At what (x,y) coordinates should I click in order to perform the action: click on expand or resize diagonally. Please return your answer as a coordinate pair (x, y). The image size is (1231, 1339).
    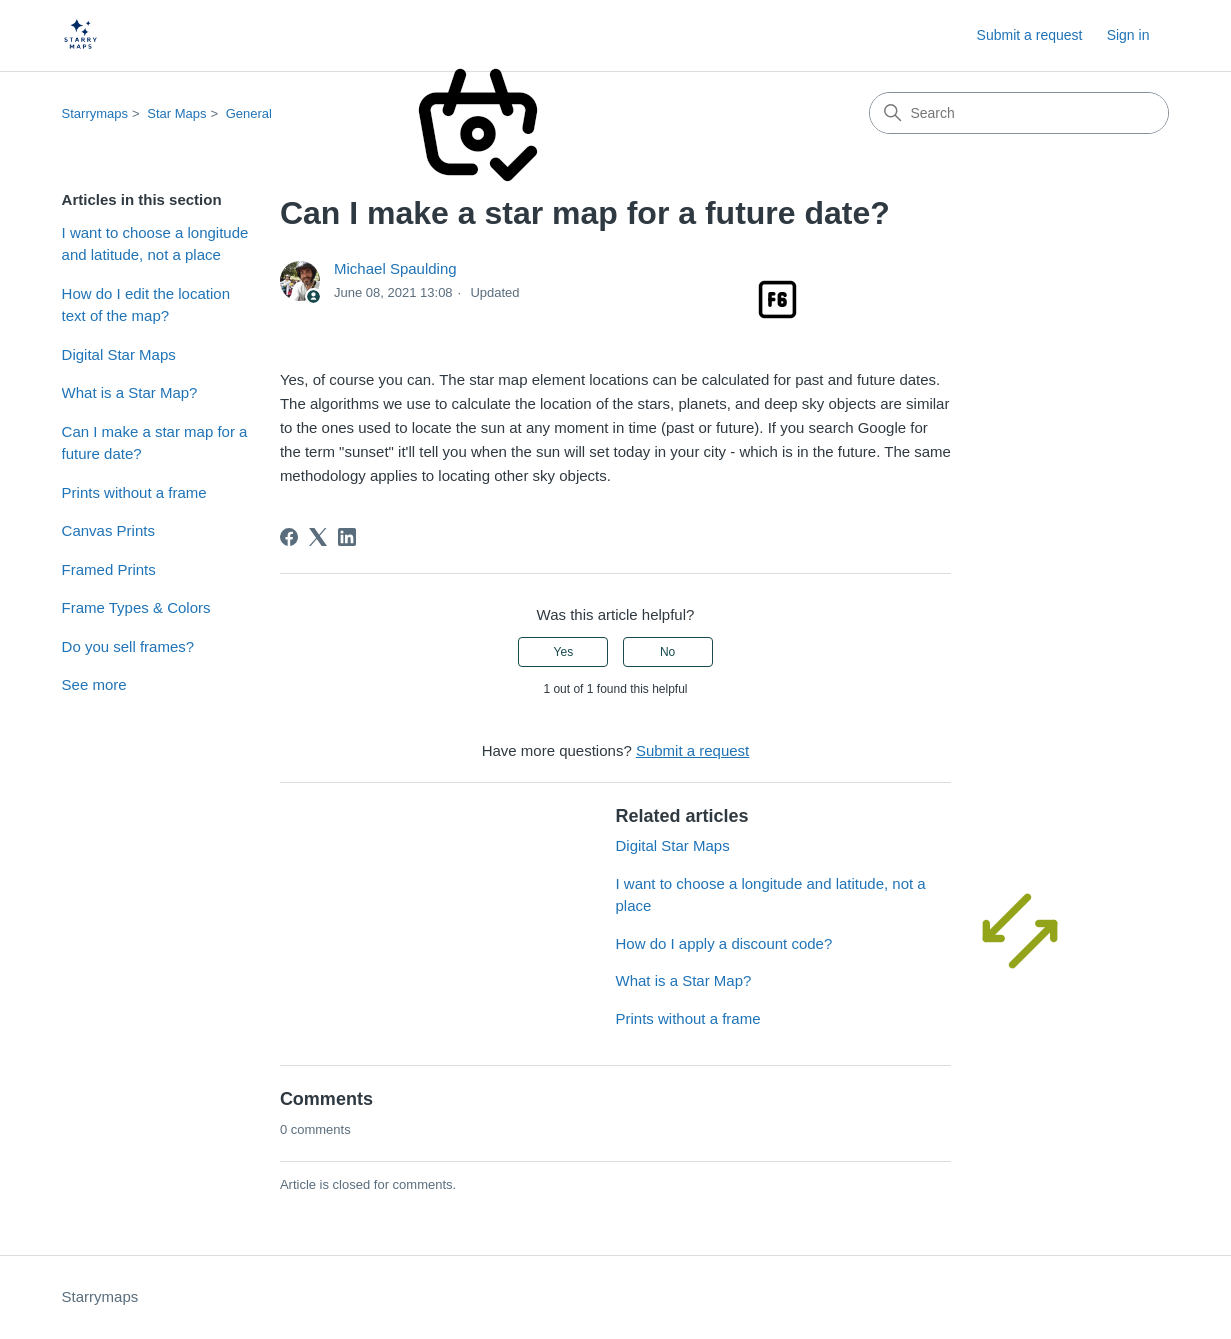
    Looking at the image, I should click on (1020, 931).